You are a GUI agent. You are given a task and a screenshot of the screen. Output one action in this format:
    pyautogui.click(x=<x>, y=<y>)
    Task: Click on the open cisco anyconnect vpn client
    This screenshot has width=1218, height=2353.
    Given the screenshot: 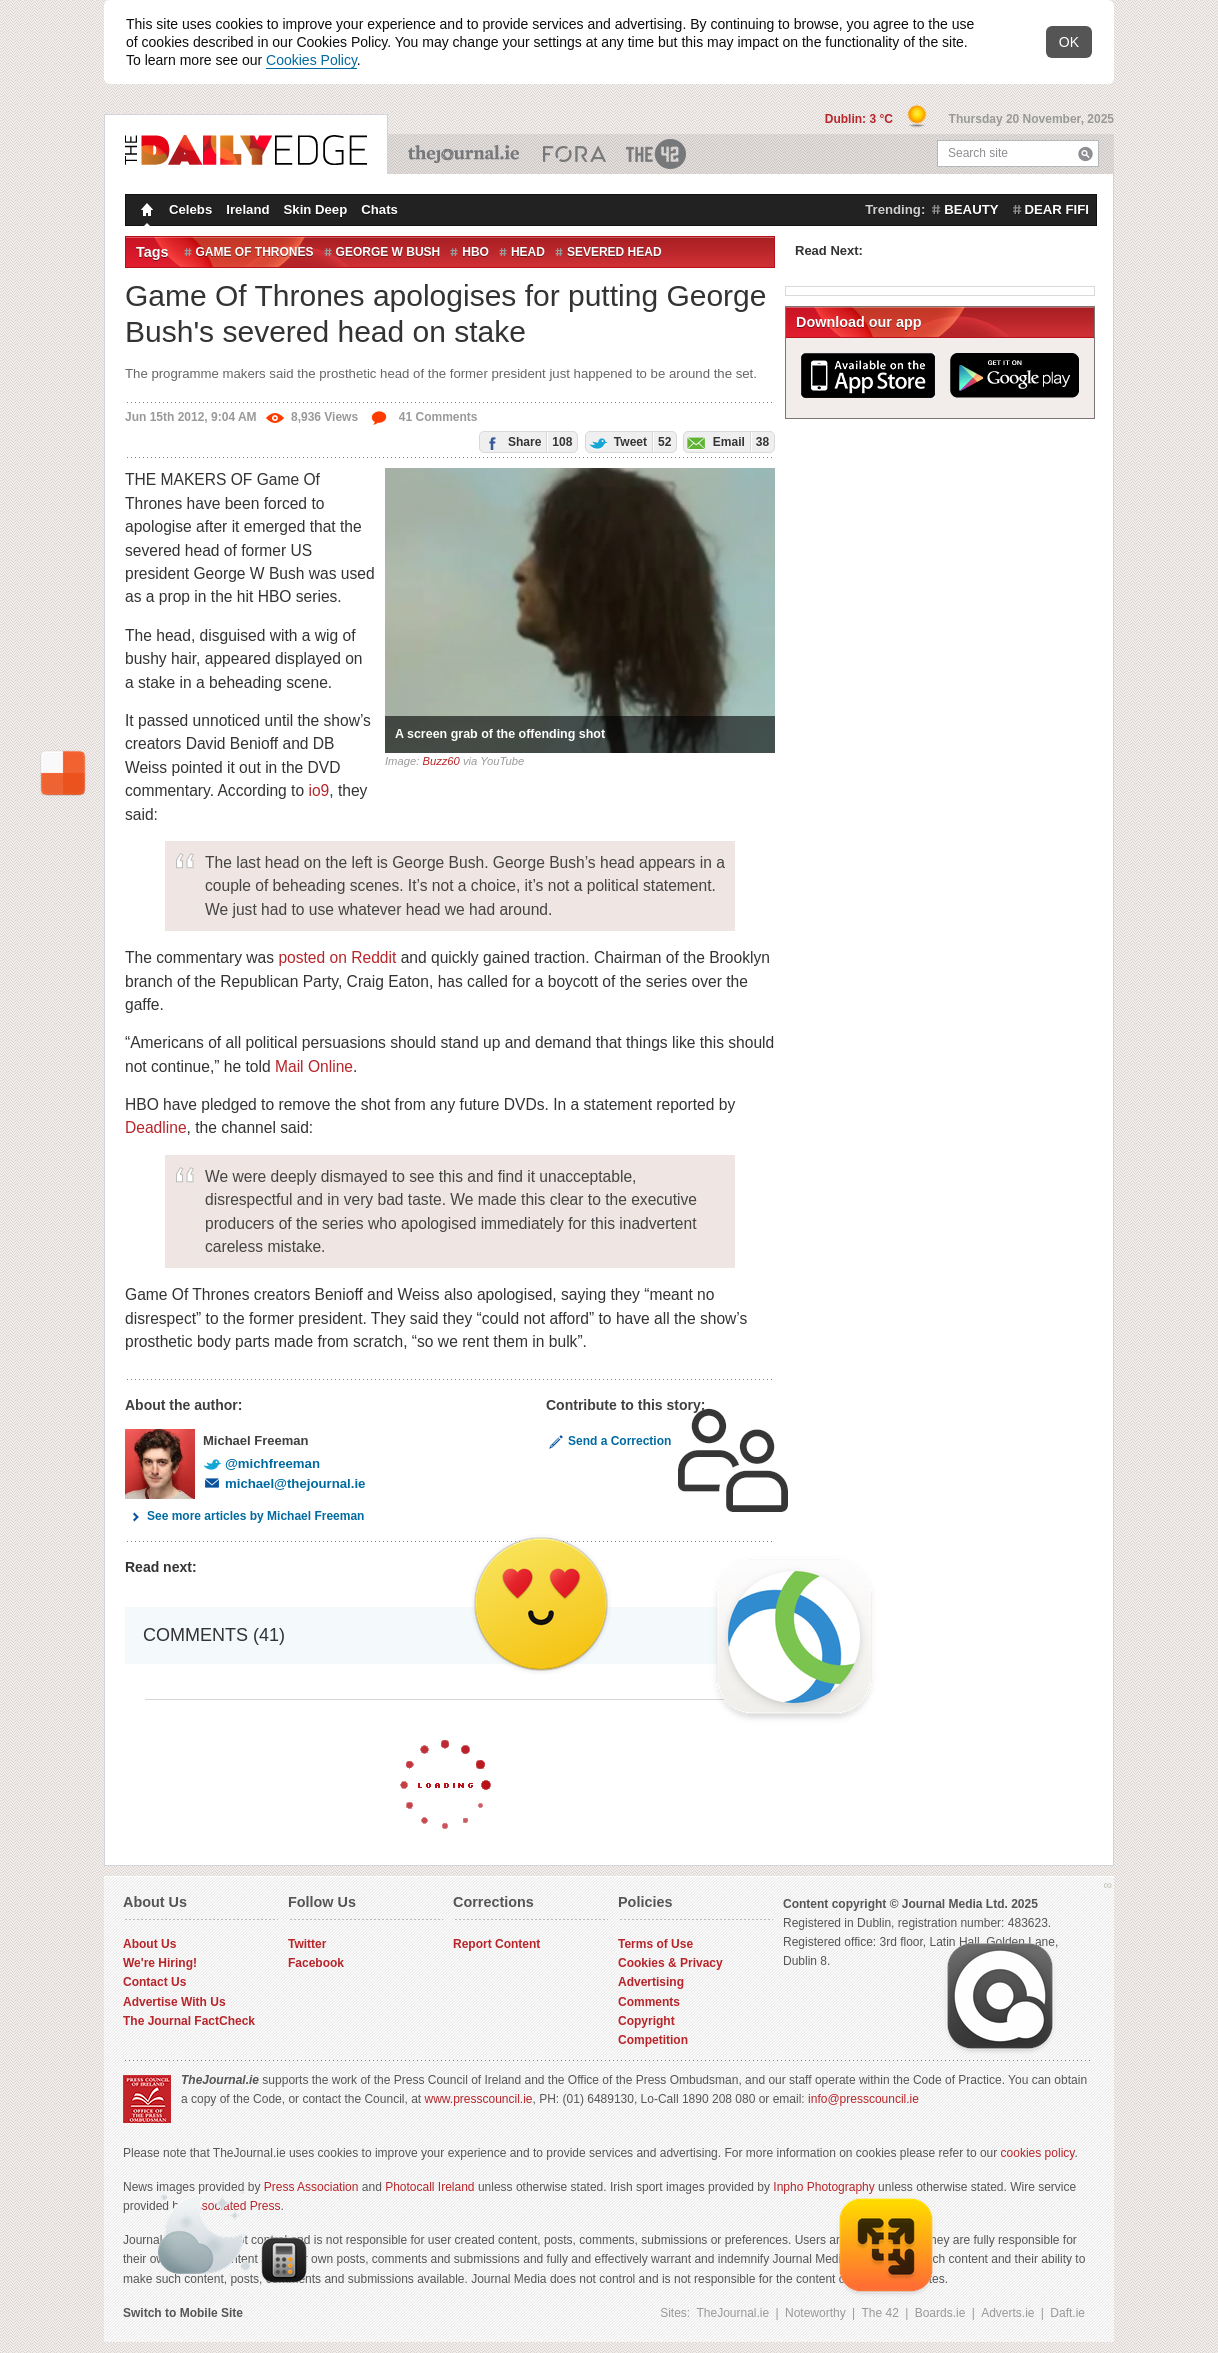 What is the action you would take?
    pyautogui.click(x=794, y=1637)
    